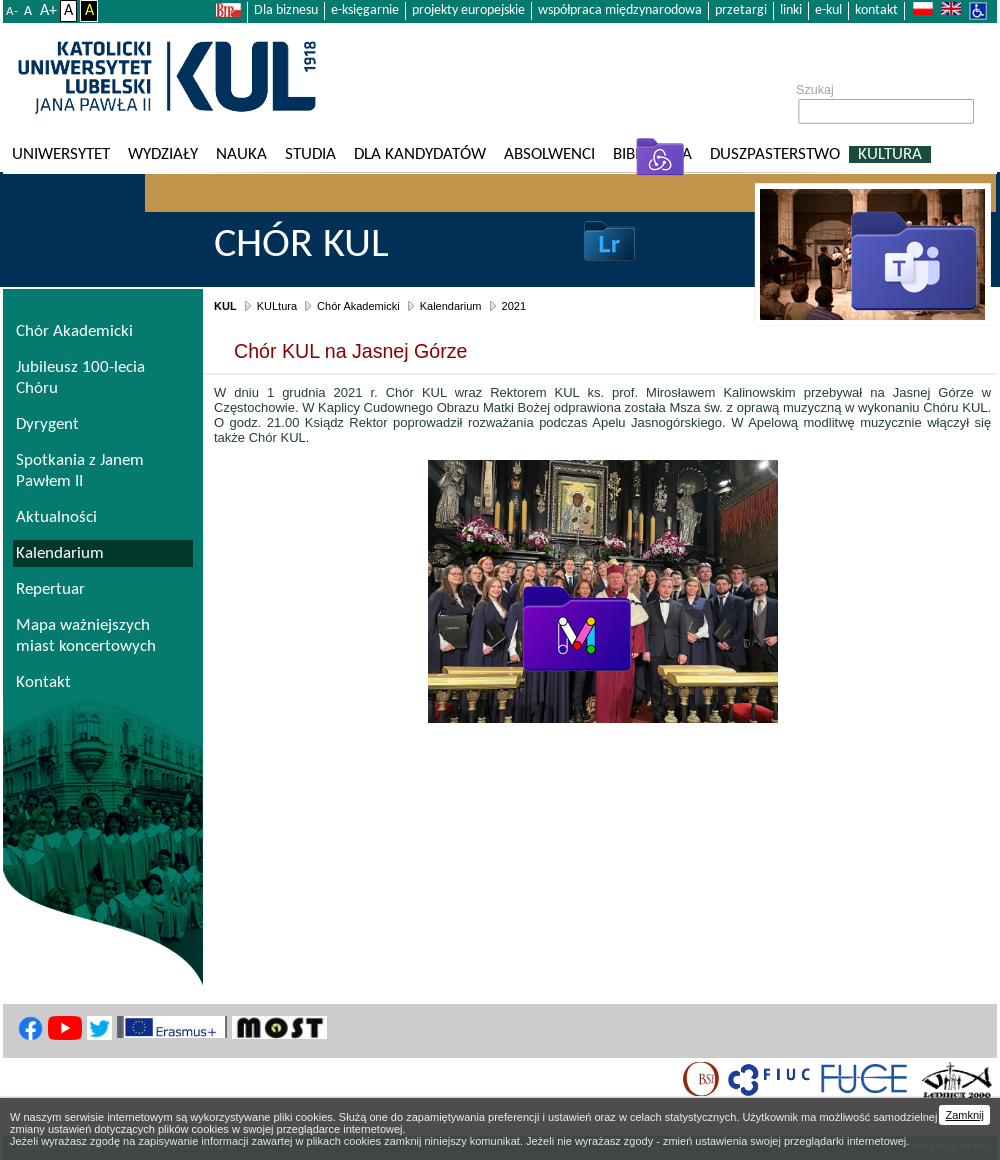  Describe the element at coordinates (660, 158) in the screenshot. I see `folder containing redux state management files` at that location.